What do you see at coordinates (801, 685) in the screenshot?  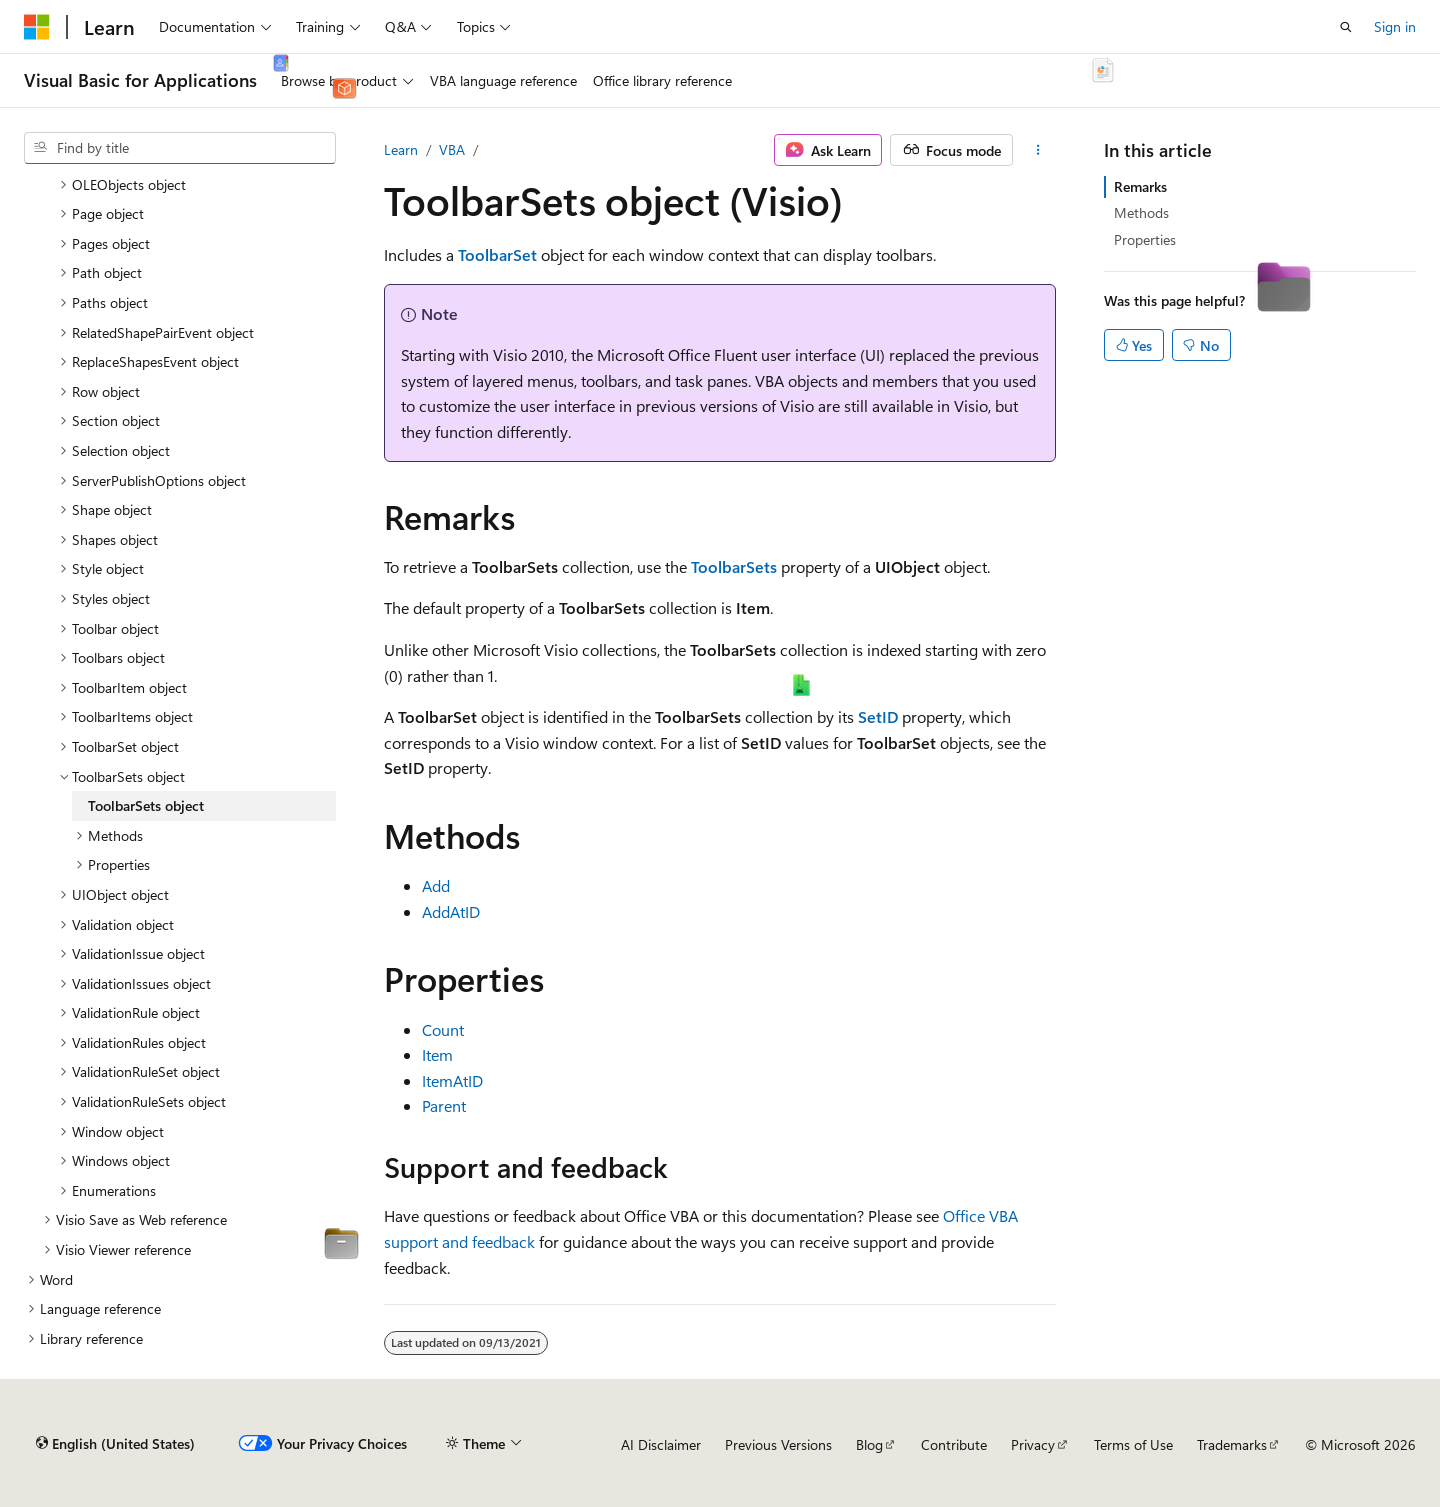 I see `an android application package file` at bounding box center [801, 685].